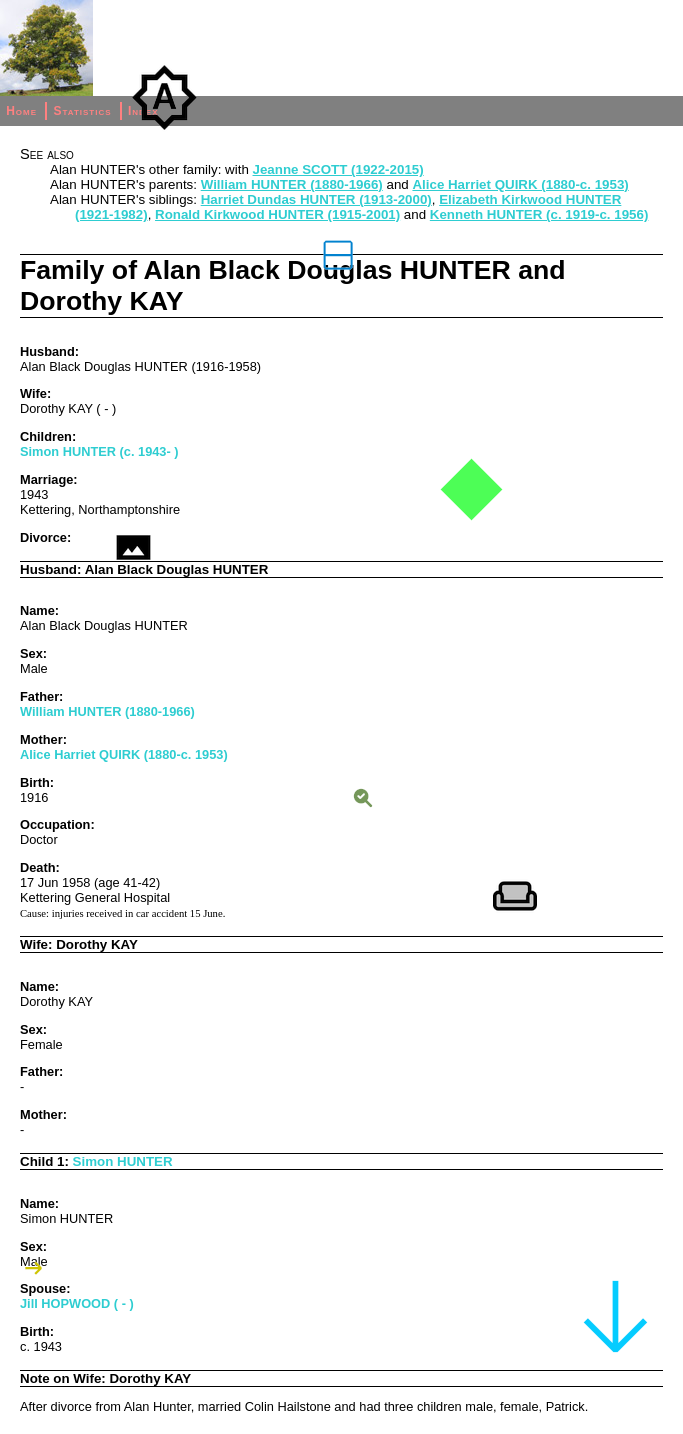 Image resolution: width=683 pixels, height=1434 pixels. Describe the element at coordinates (612, 1316) in the screenshot. I see `scroll down or view more content below` at that location.